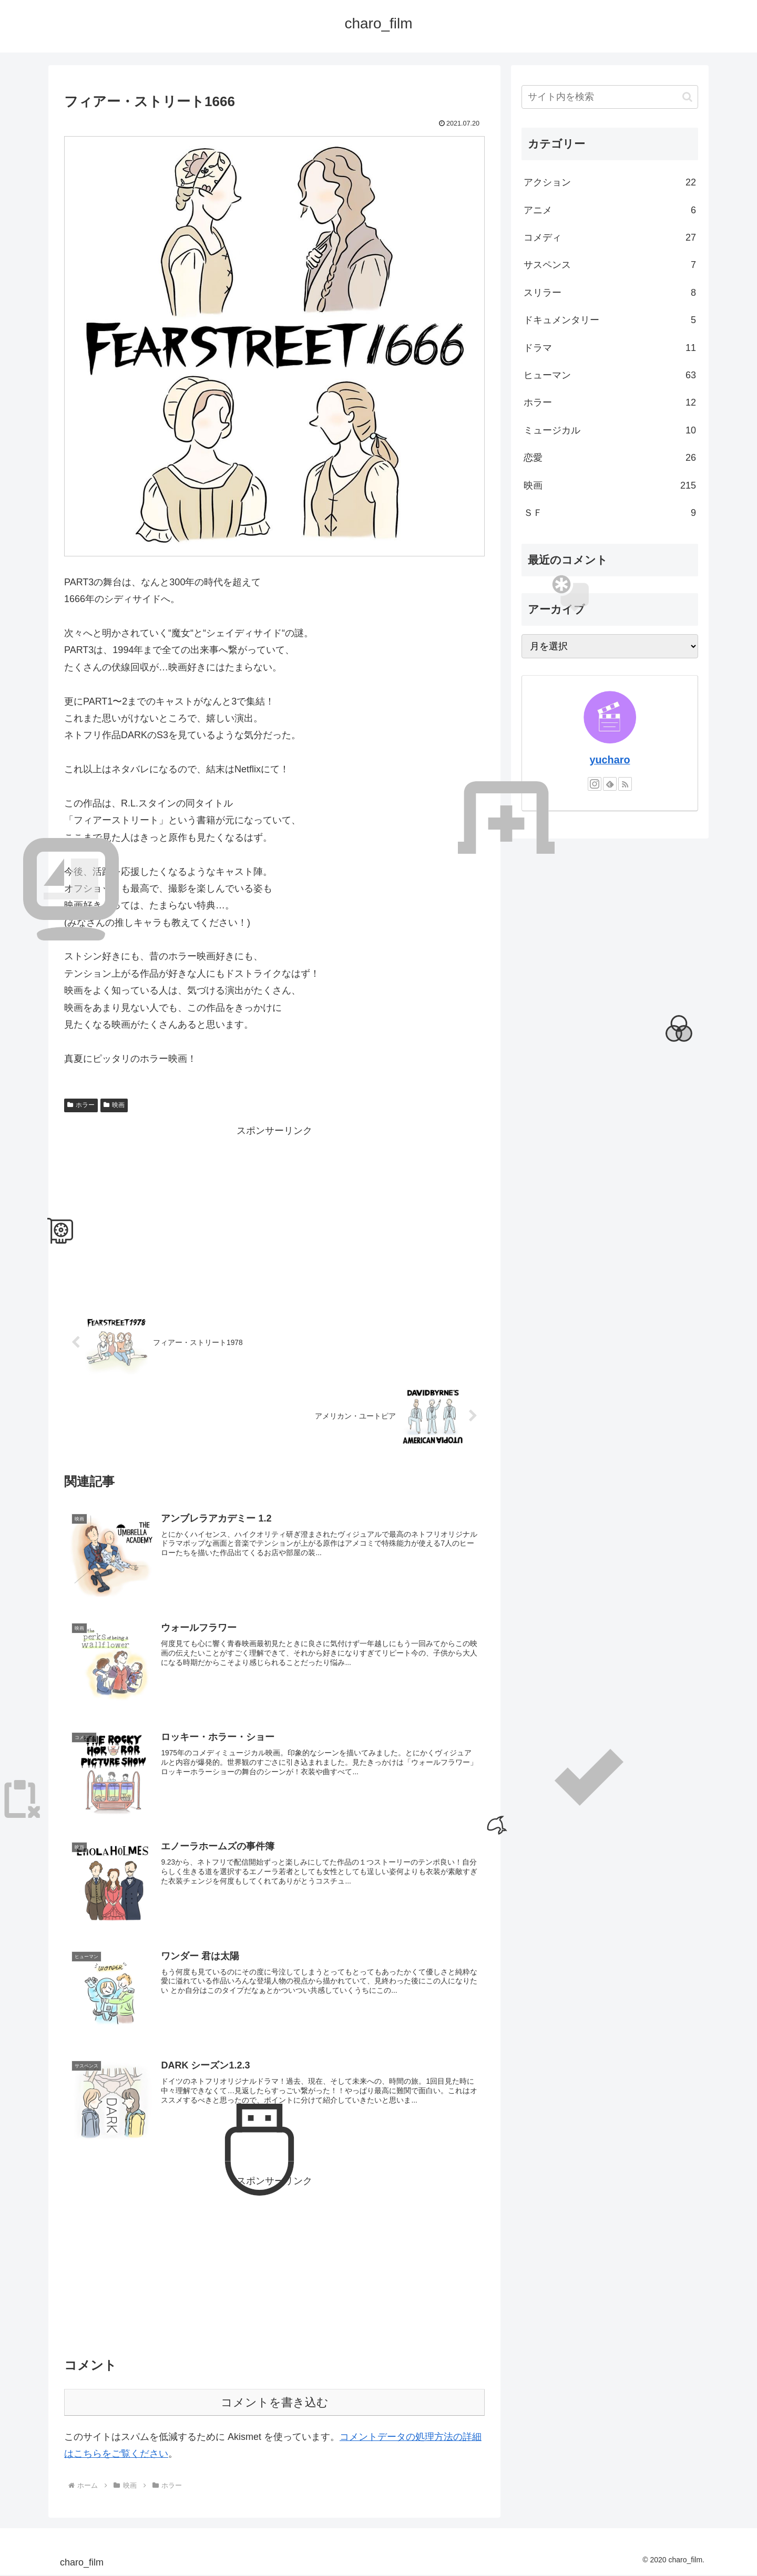  I want to click on access connected USB drive, so click(259, 2149).